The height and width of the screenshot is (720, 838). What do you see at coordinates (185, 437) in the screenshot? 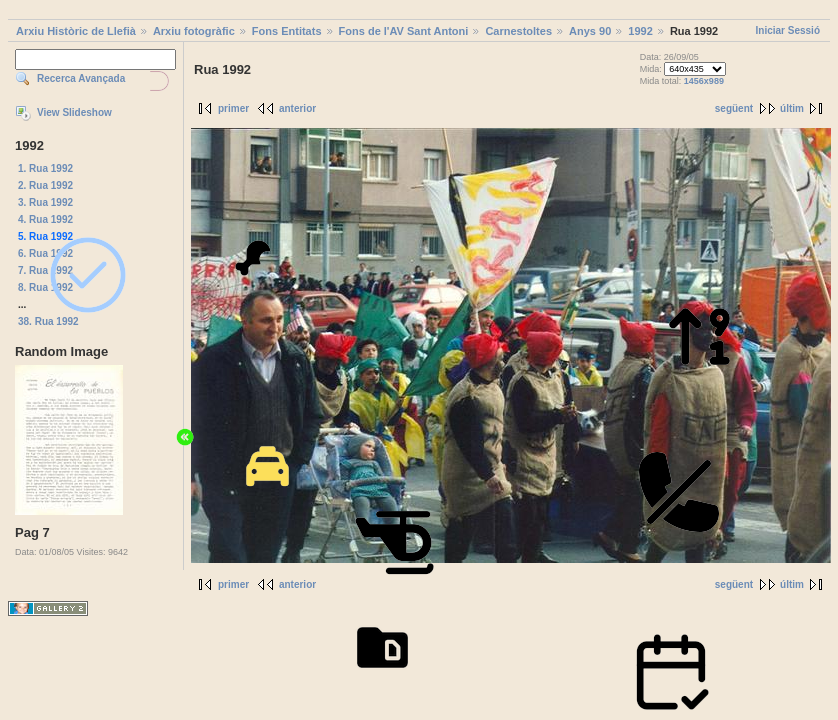
I see `go back to previous section` at bounding box center [185, 437].